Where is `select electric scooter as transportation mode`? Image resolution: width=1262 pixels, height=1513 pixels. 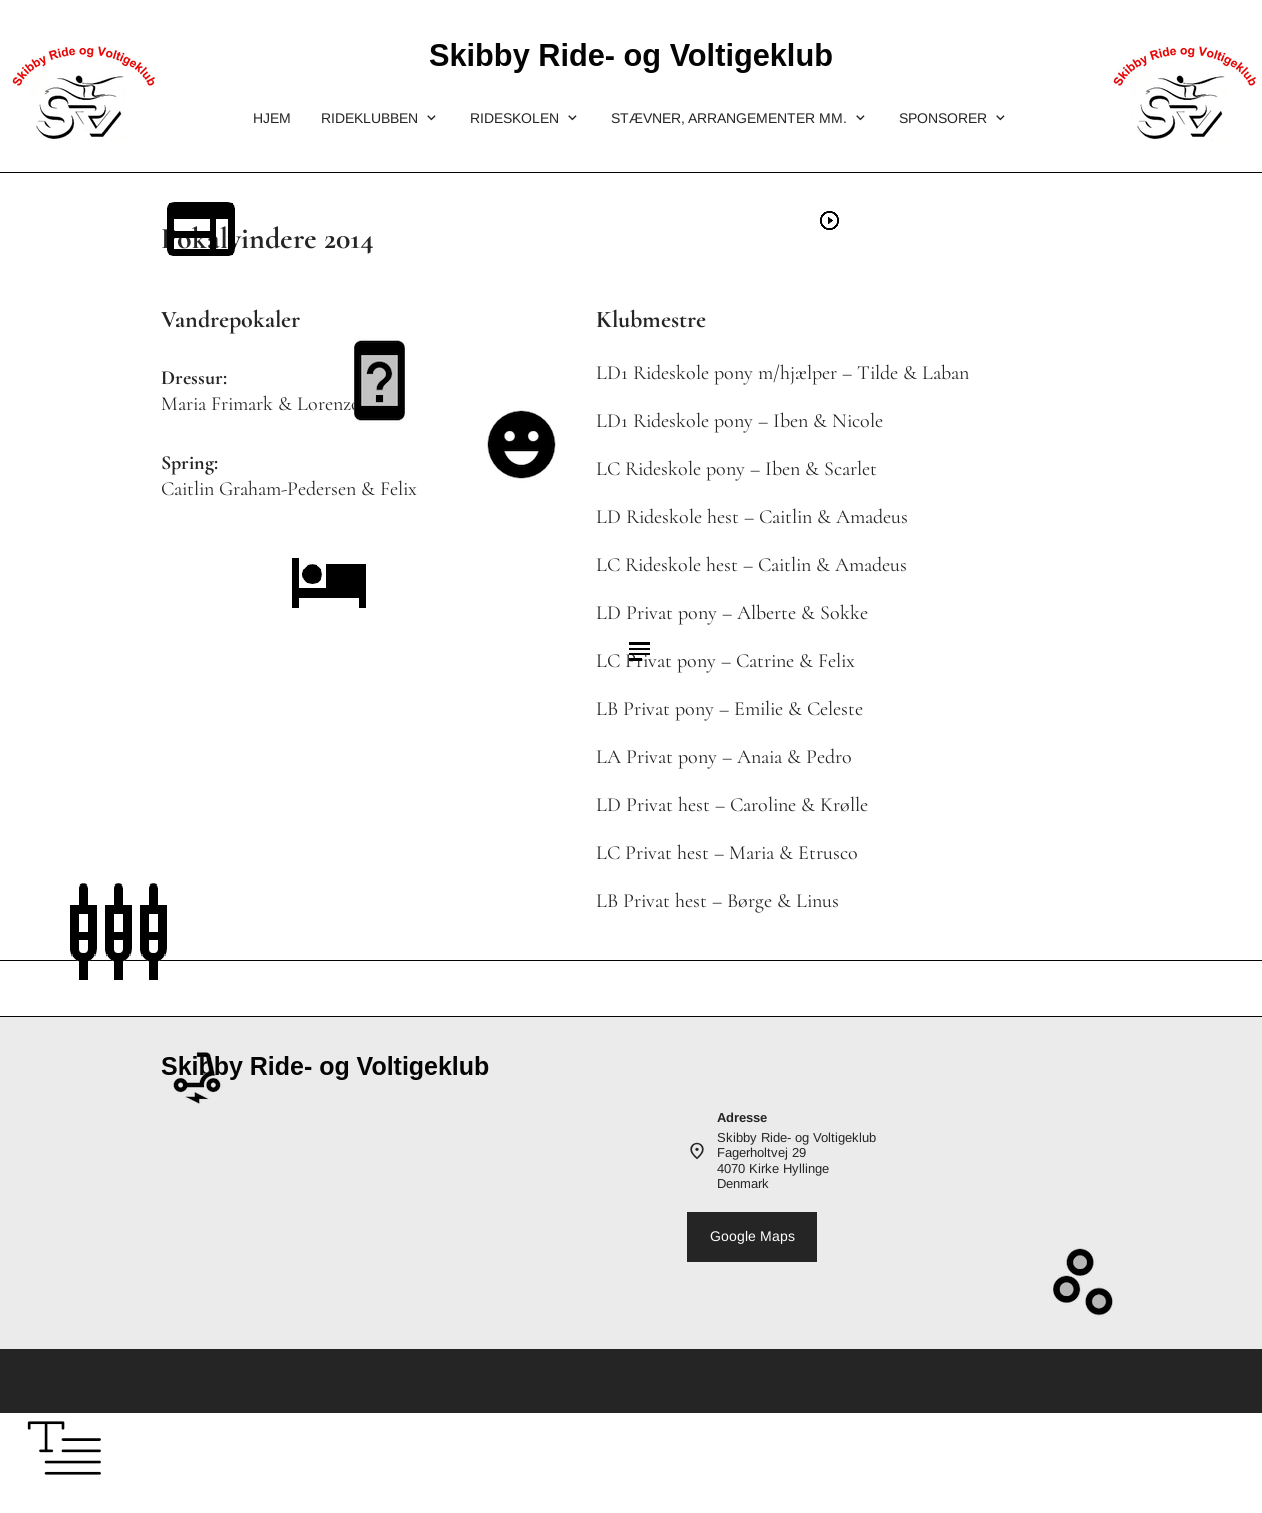
select electric scooter as transportation mode is located at coordinates (197, 1078).